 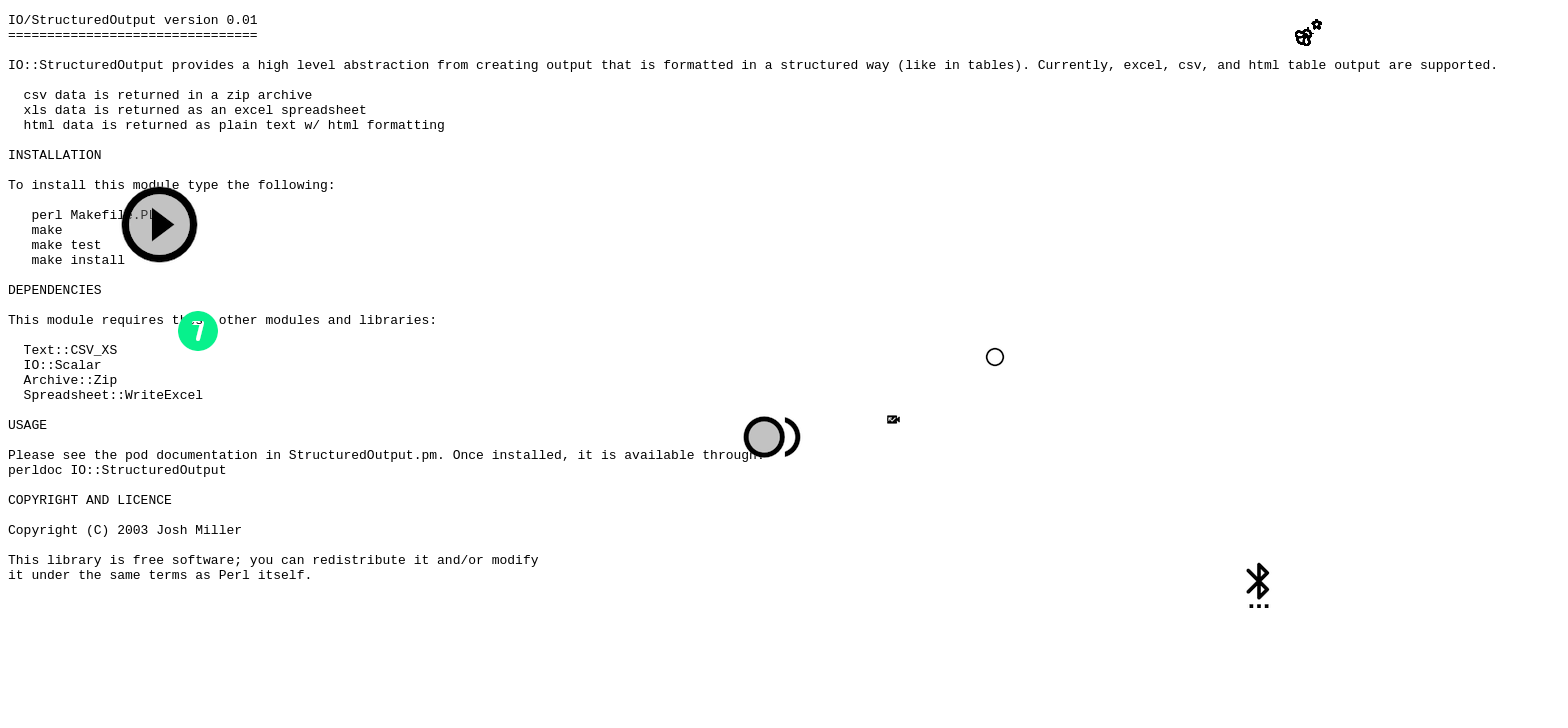 What do you see at coordinates (159, 224) in the screenshot?
I see `tap to play media` at bounding box center [159, 224].